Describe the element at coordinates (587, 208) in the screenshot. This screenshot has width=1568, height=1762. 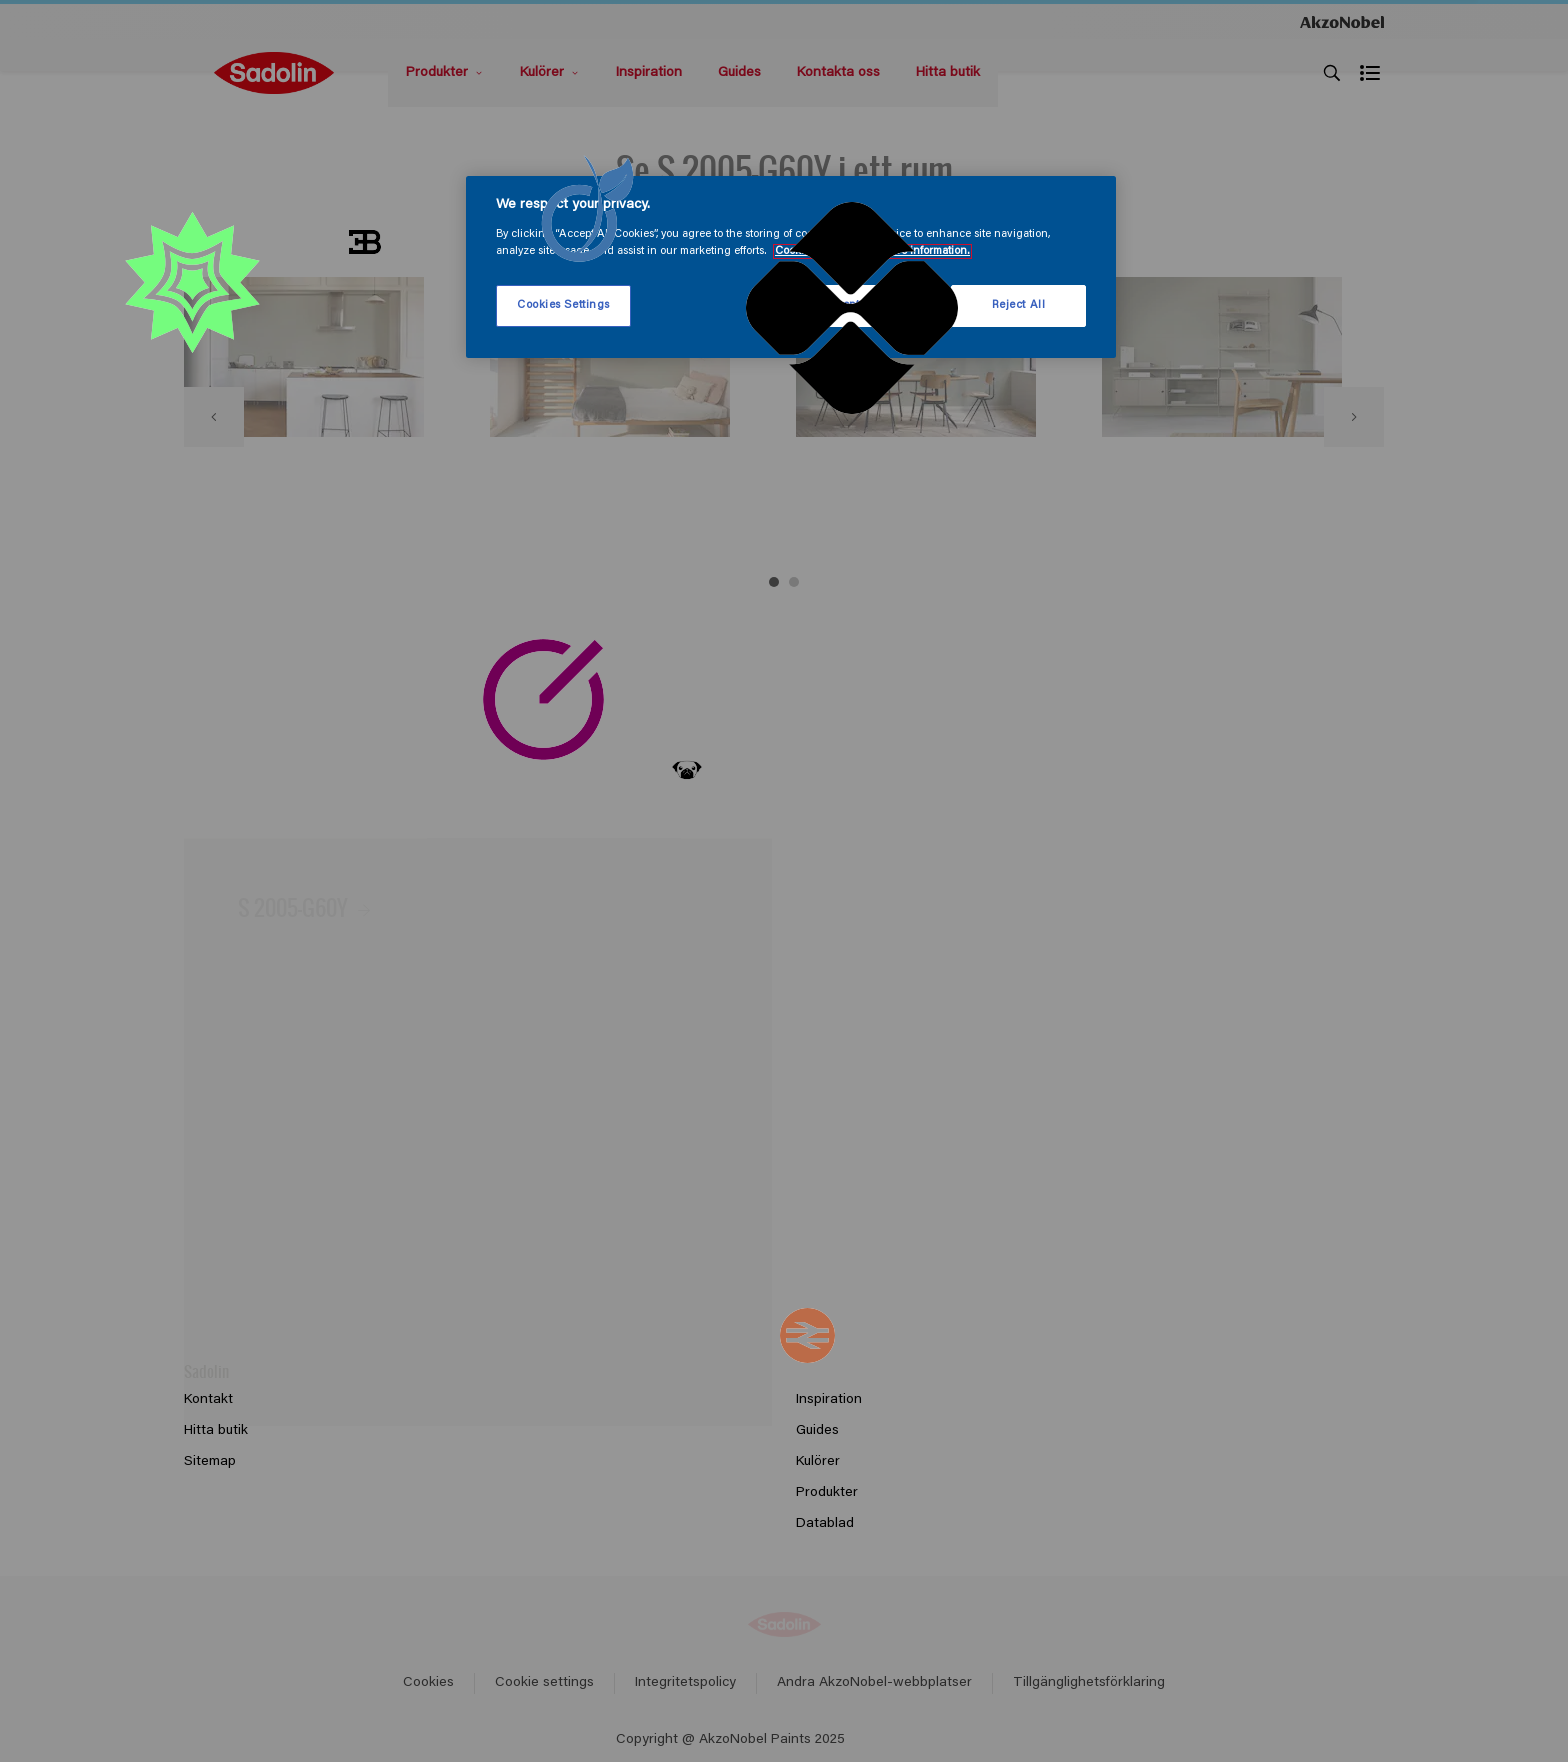
I see `link to viadeo professional network profile` at that location.